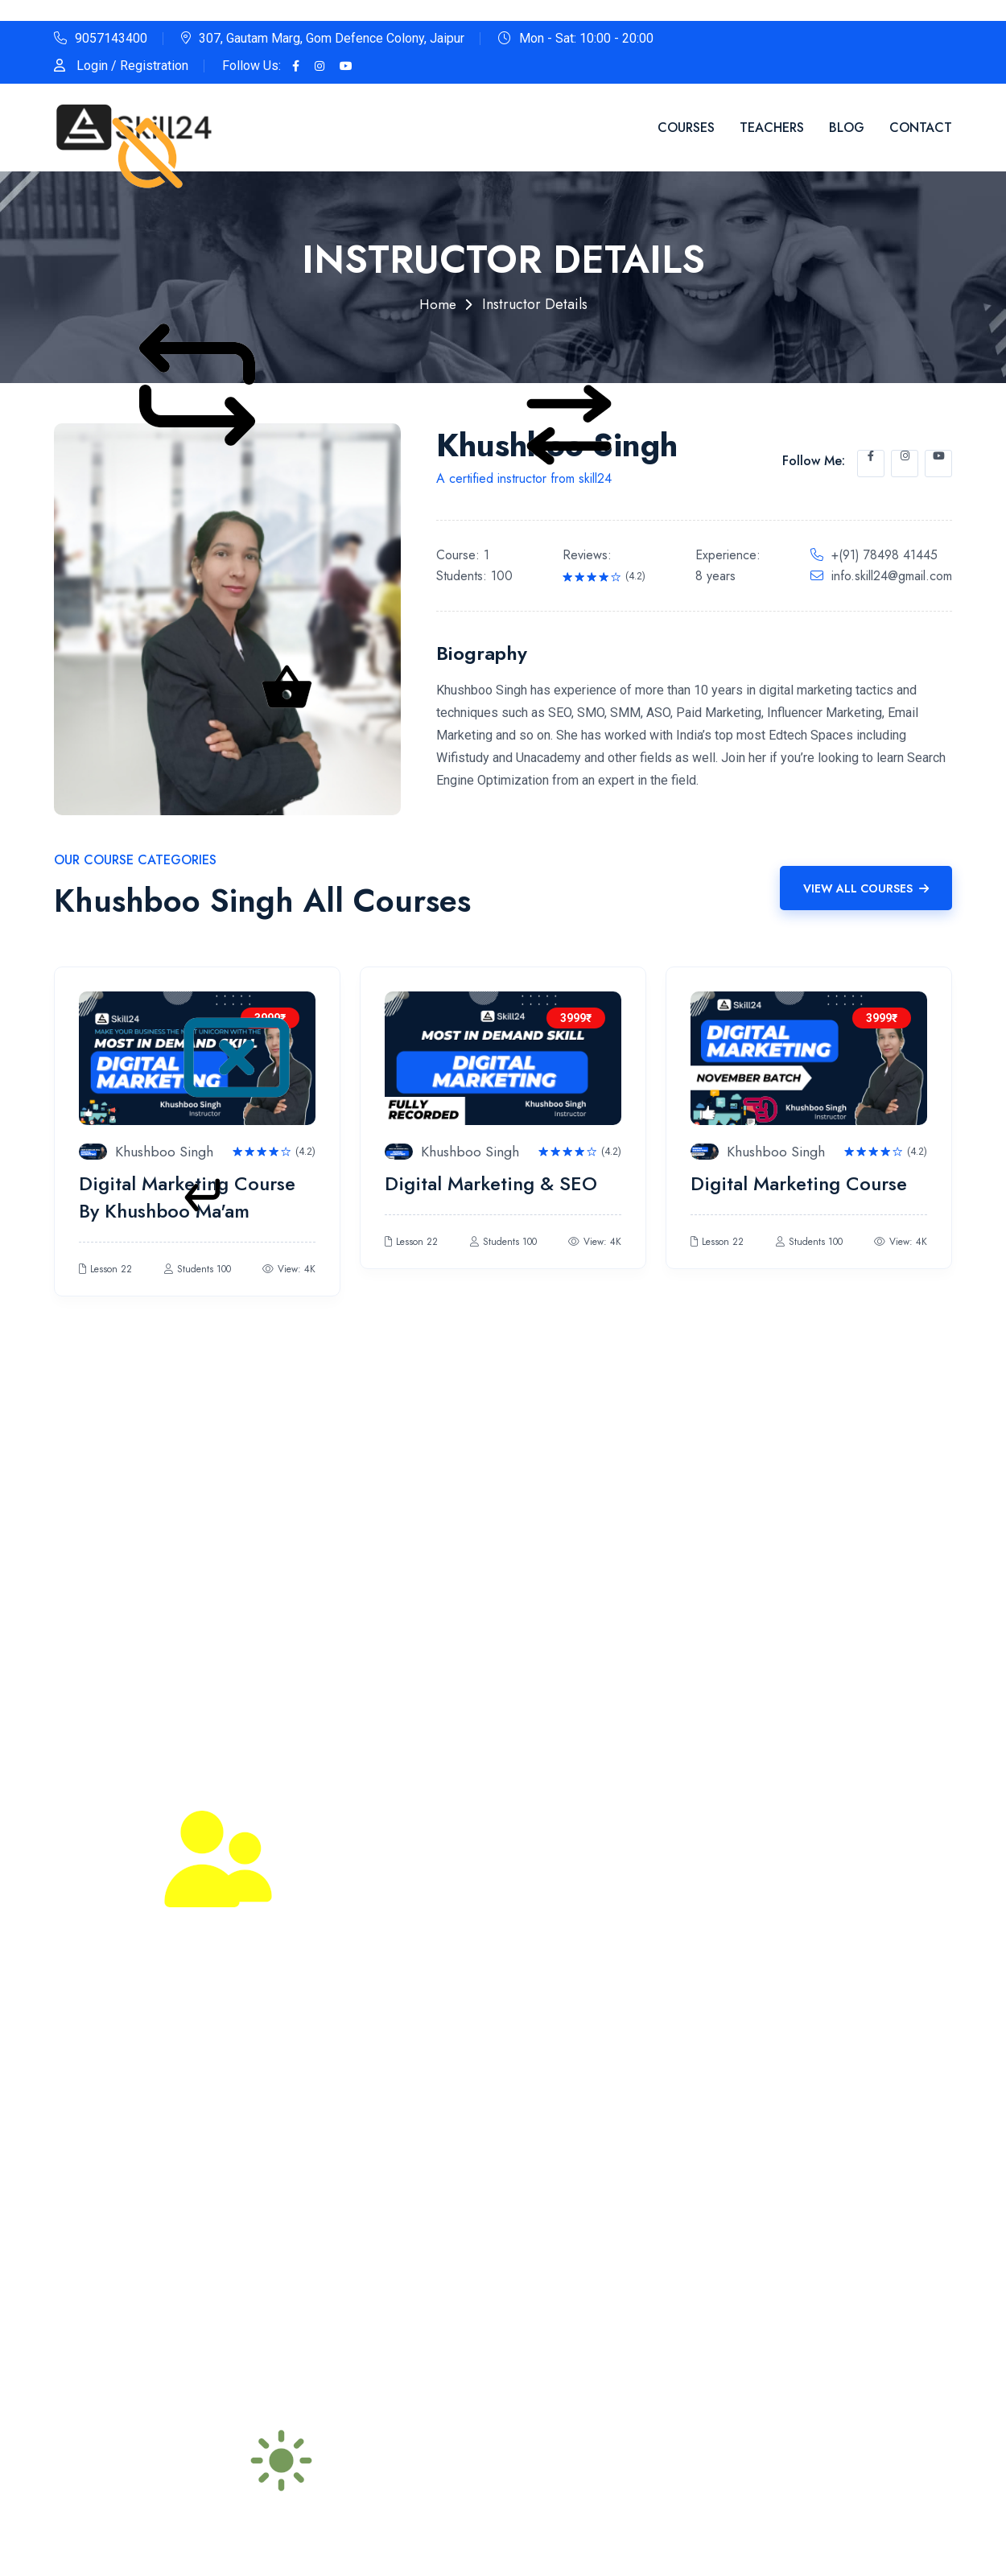 The height and width of the screenshot is (2576, 1006). What do you see at coordinates (201, 1195) in the screenshot?
I see `return or enter key` at bounding box center [201, 1195].